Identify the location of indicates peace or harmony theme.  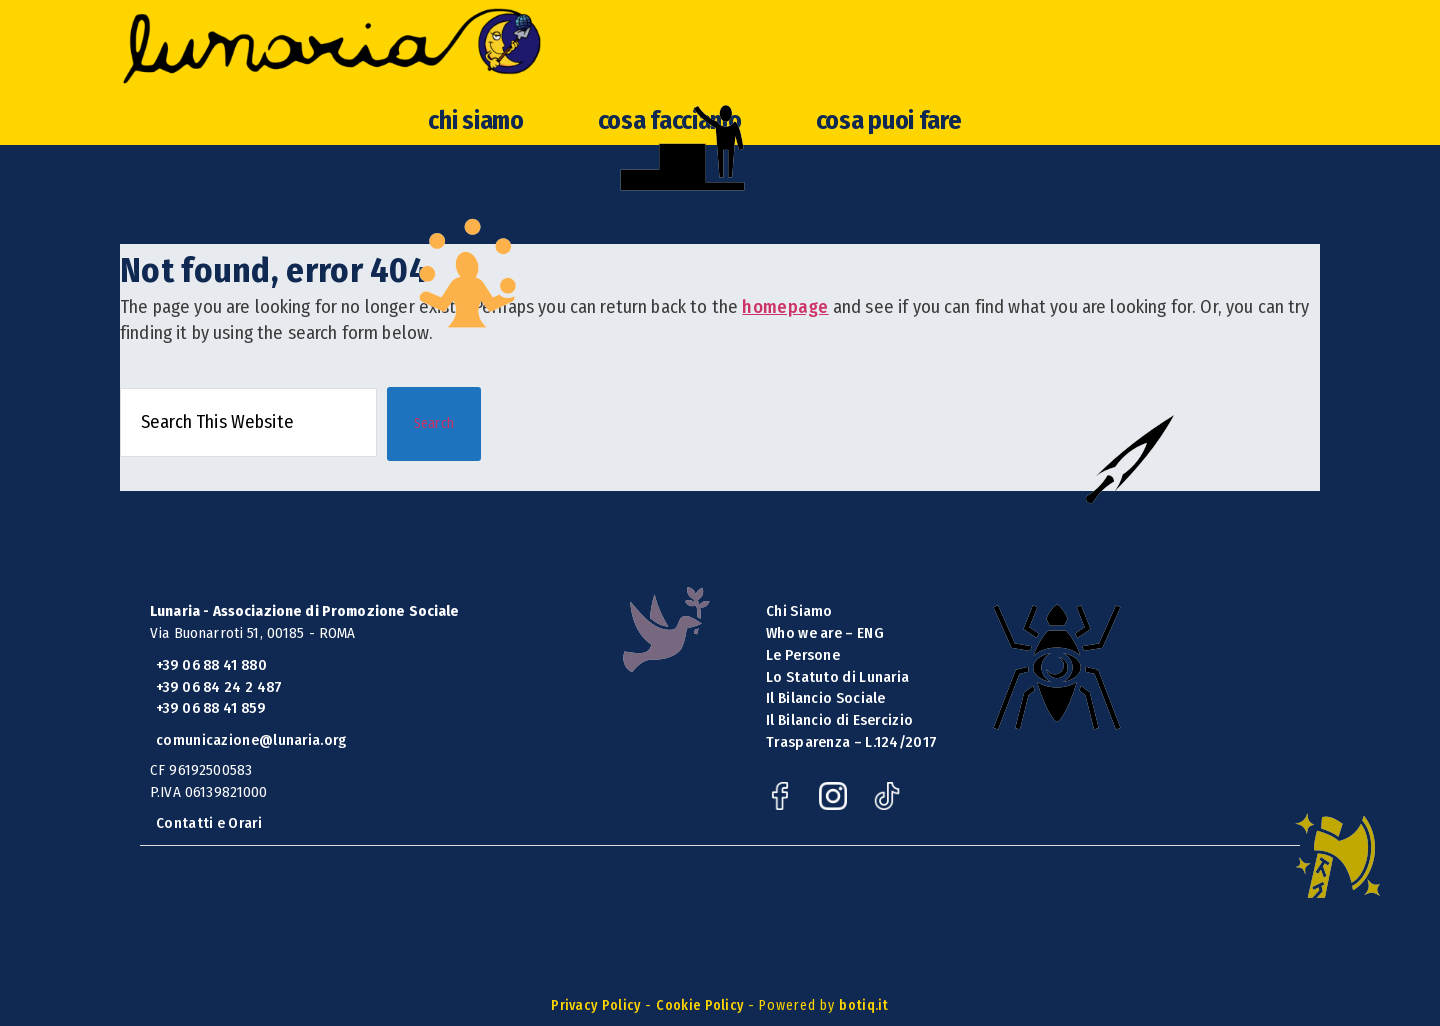
(666, 629).